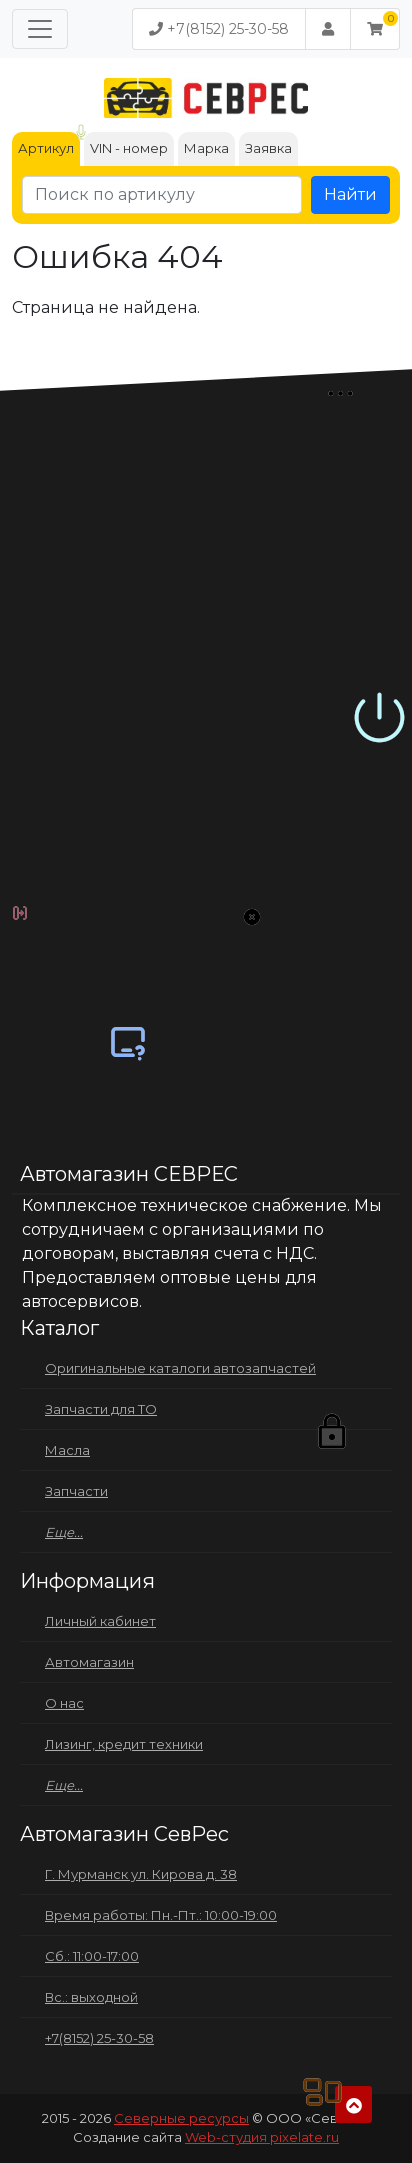 The width and height of the screenshot is (412, 2163). Describe the element at coordinates (81, 132) in the screenshot. I see `tap to record audio or voice message` at that location.